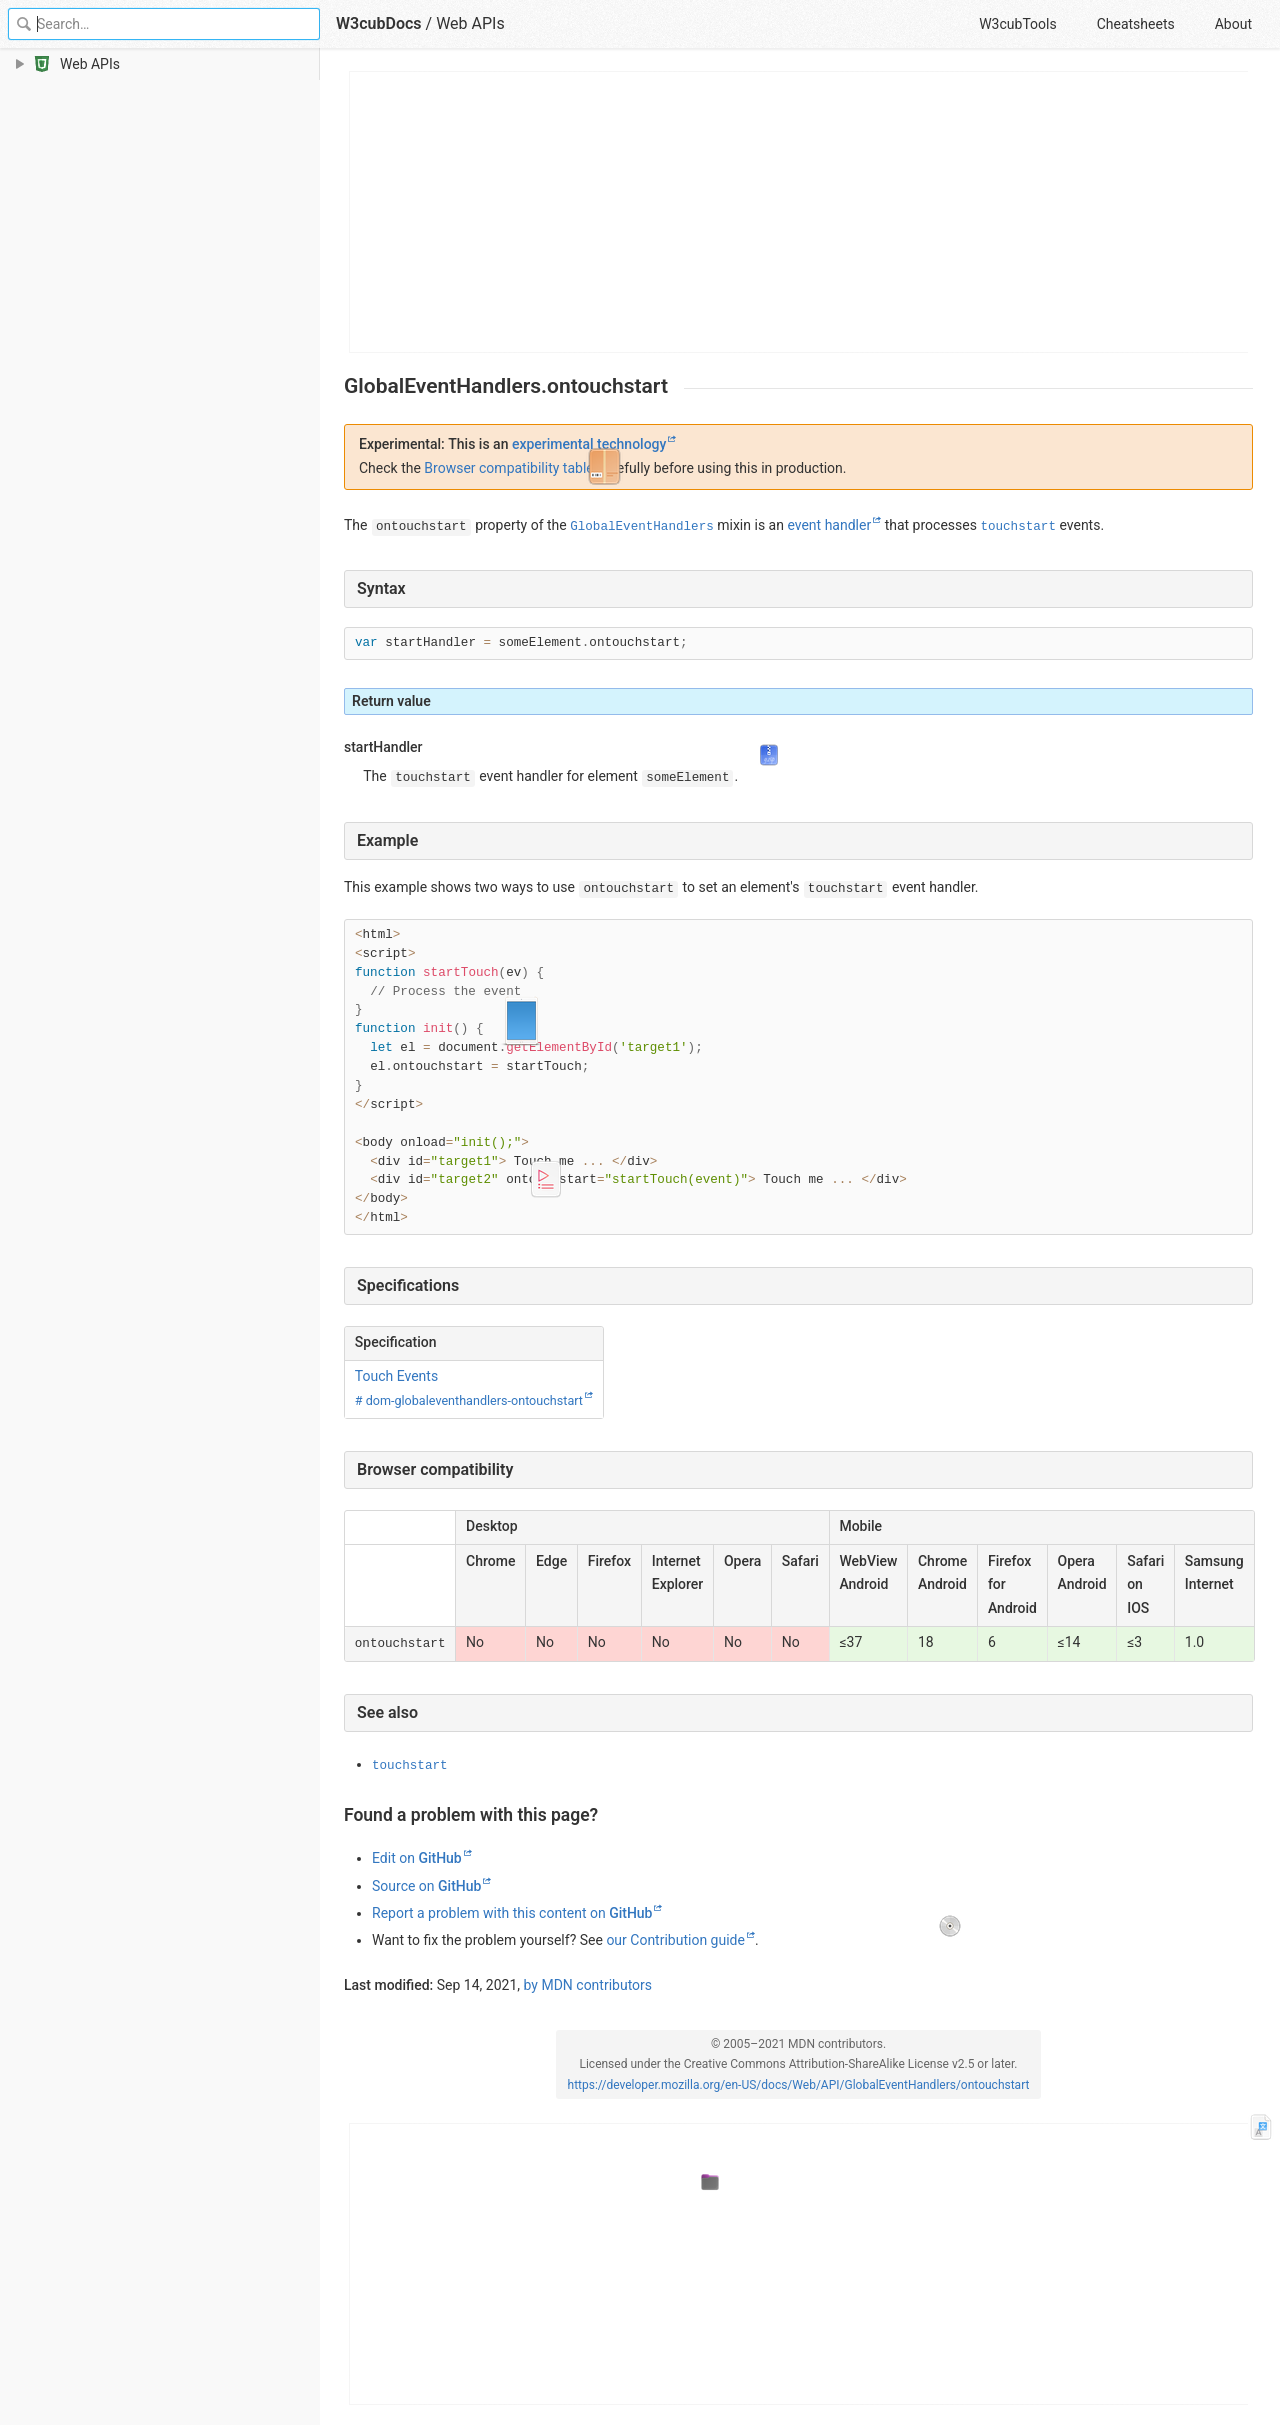 The width and height of the screenshot is (1280, 2425). I want to click on open a folder to view its contents, so click(710, 2182).